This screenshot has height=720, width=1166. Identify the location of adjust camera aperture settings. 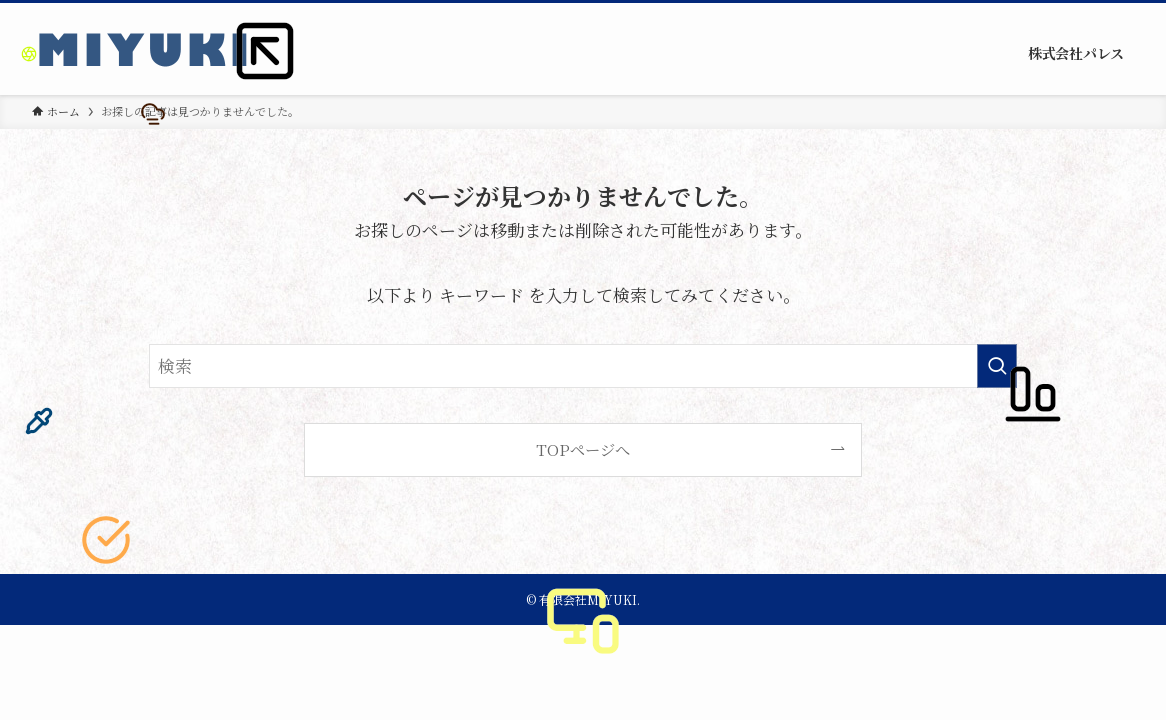
(29, 54).